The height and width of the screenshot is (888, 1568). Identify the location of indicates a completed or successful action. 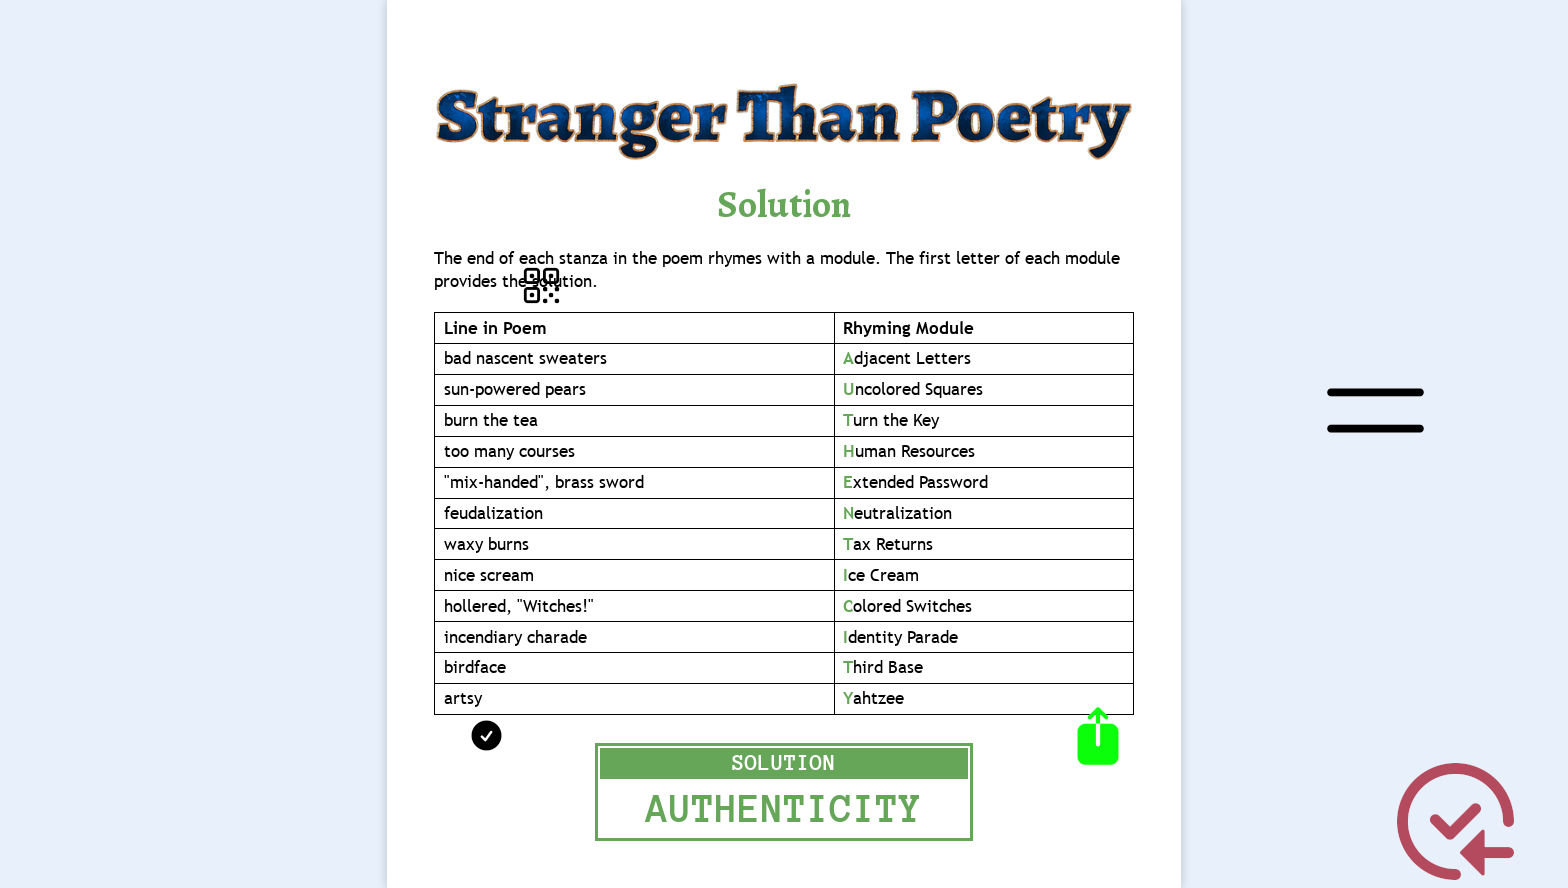
(486, 735).